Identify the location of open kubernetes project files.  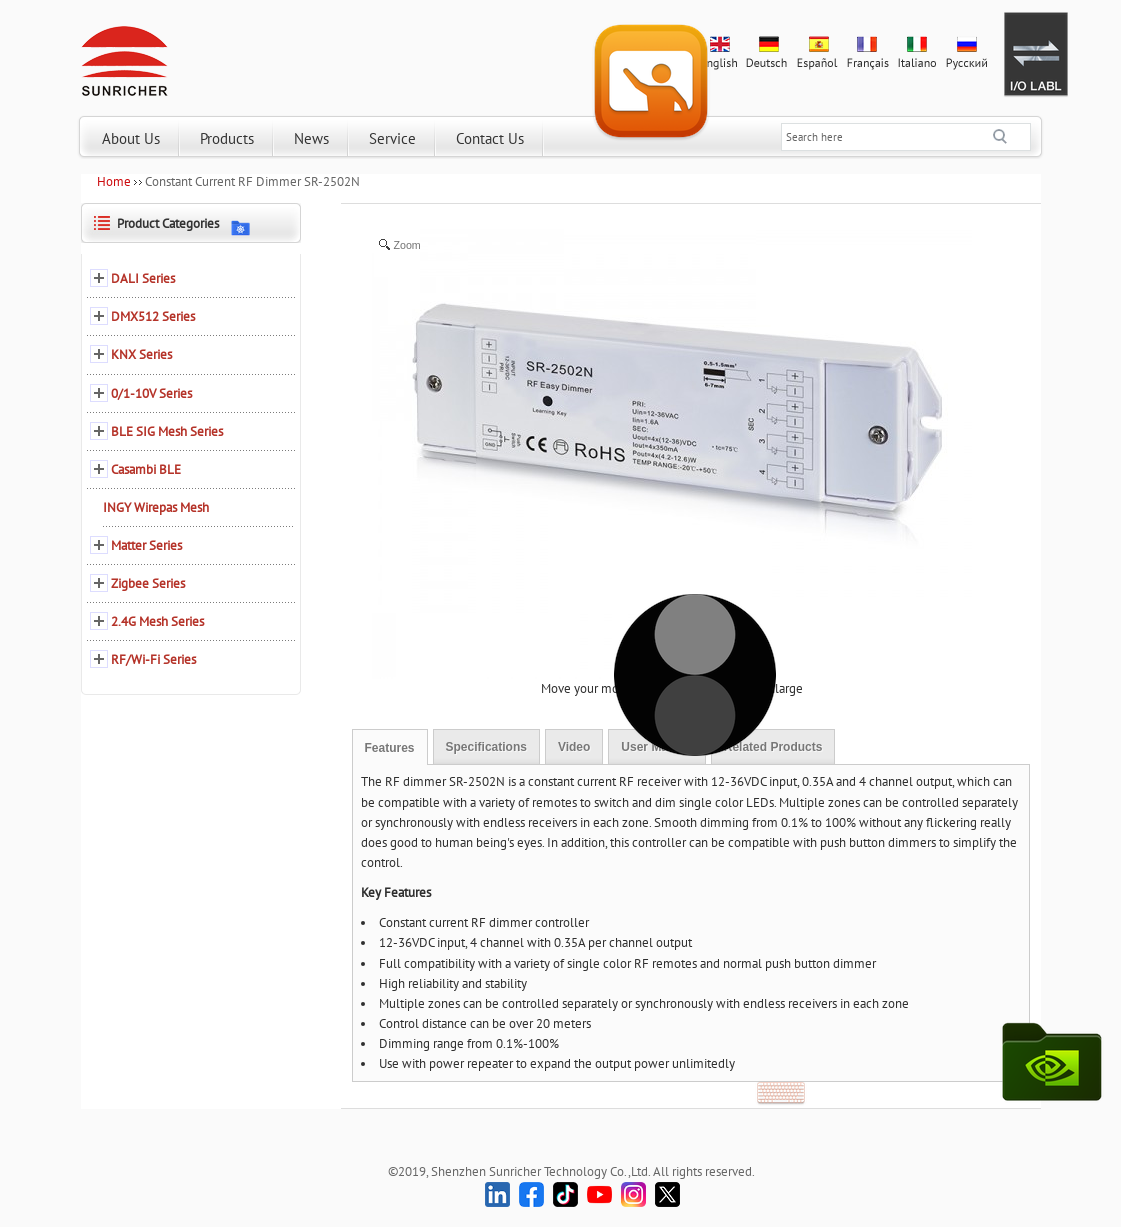
(240, 228).